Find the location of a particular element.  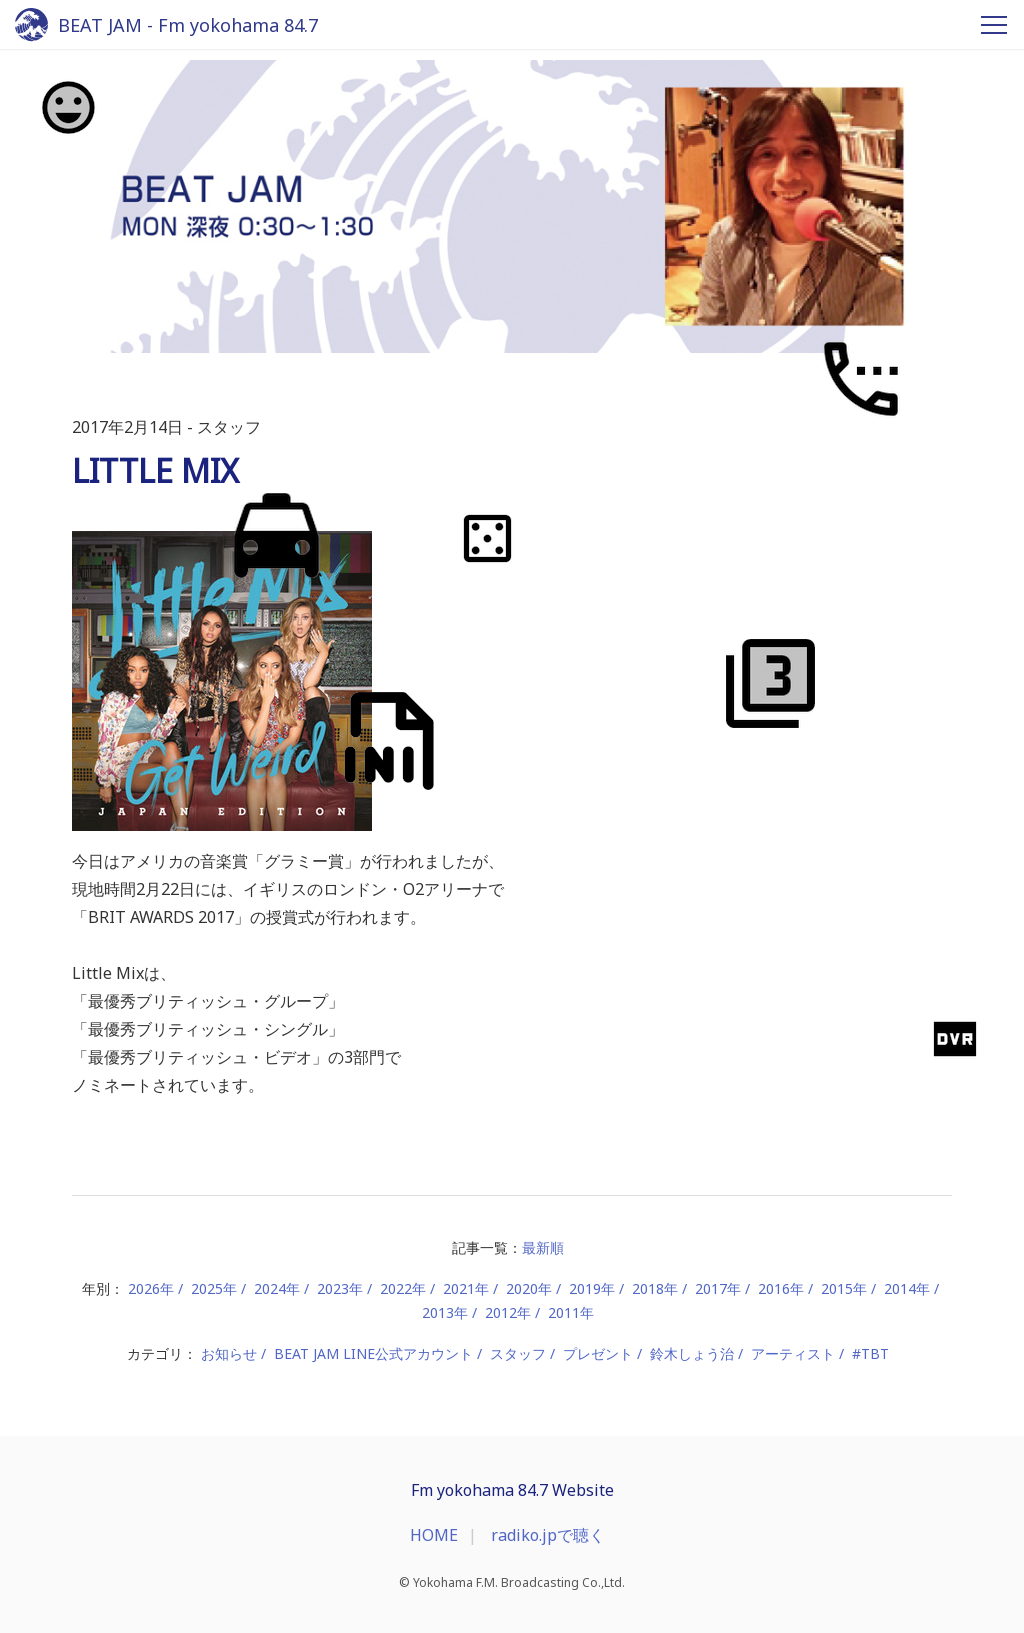

access phone or call settings is located at coordinates (861, 379).